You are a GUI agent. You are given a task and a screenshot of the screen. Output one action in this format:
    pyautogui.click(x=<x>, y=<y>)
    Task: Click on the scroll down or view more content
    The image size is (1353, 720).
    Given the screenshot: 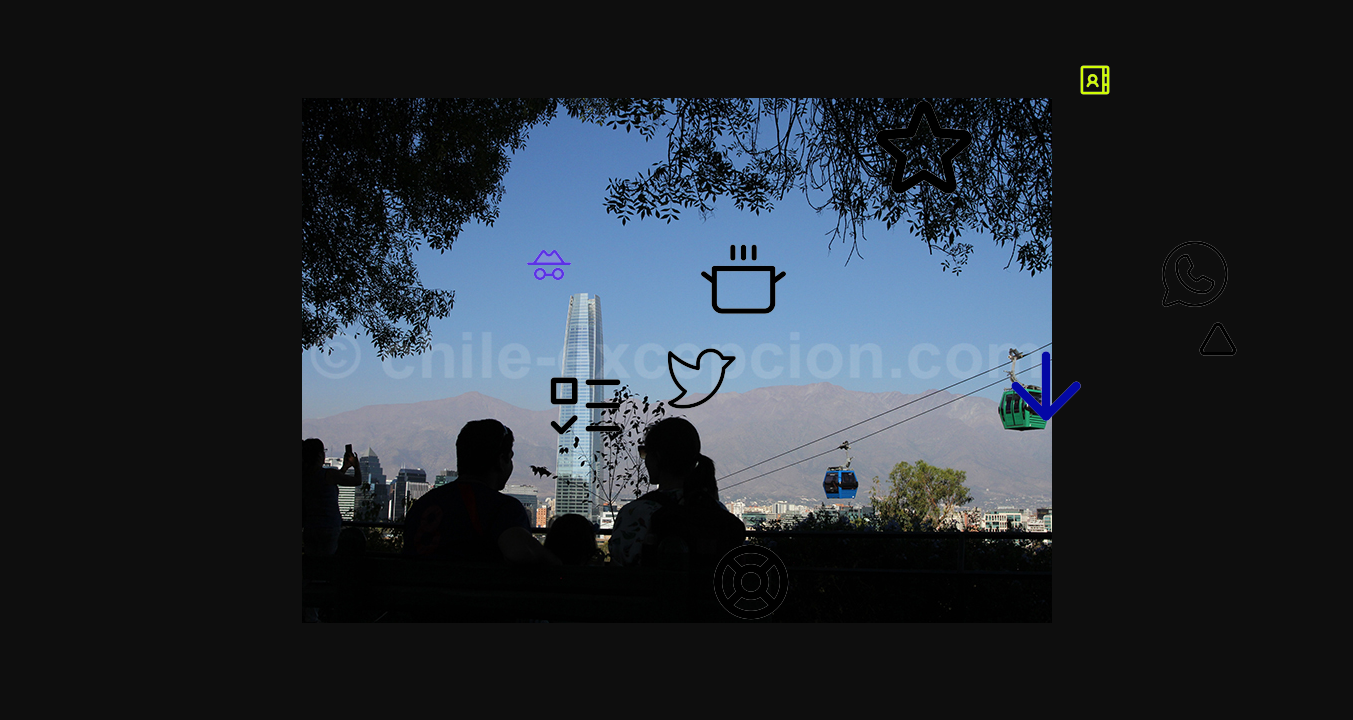 What is the action you would take?
    pyautogui.click(x=1046, y=386)
    